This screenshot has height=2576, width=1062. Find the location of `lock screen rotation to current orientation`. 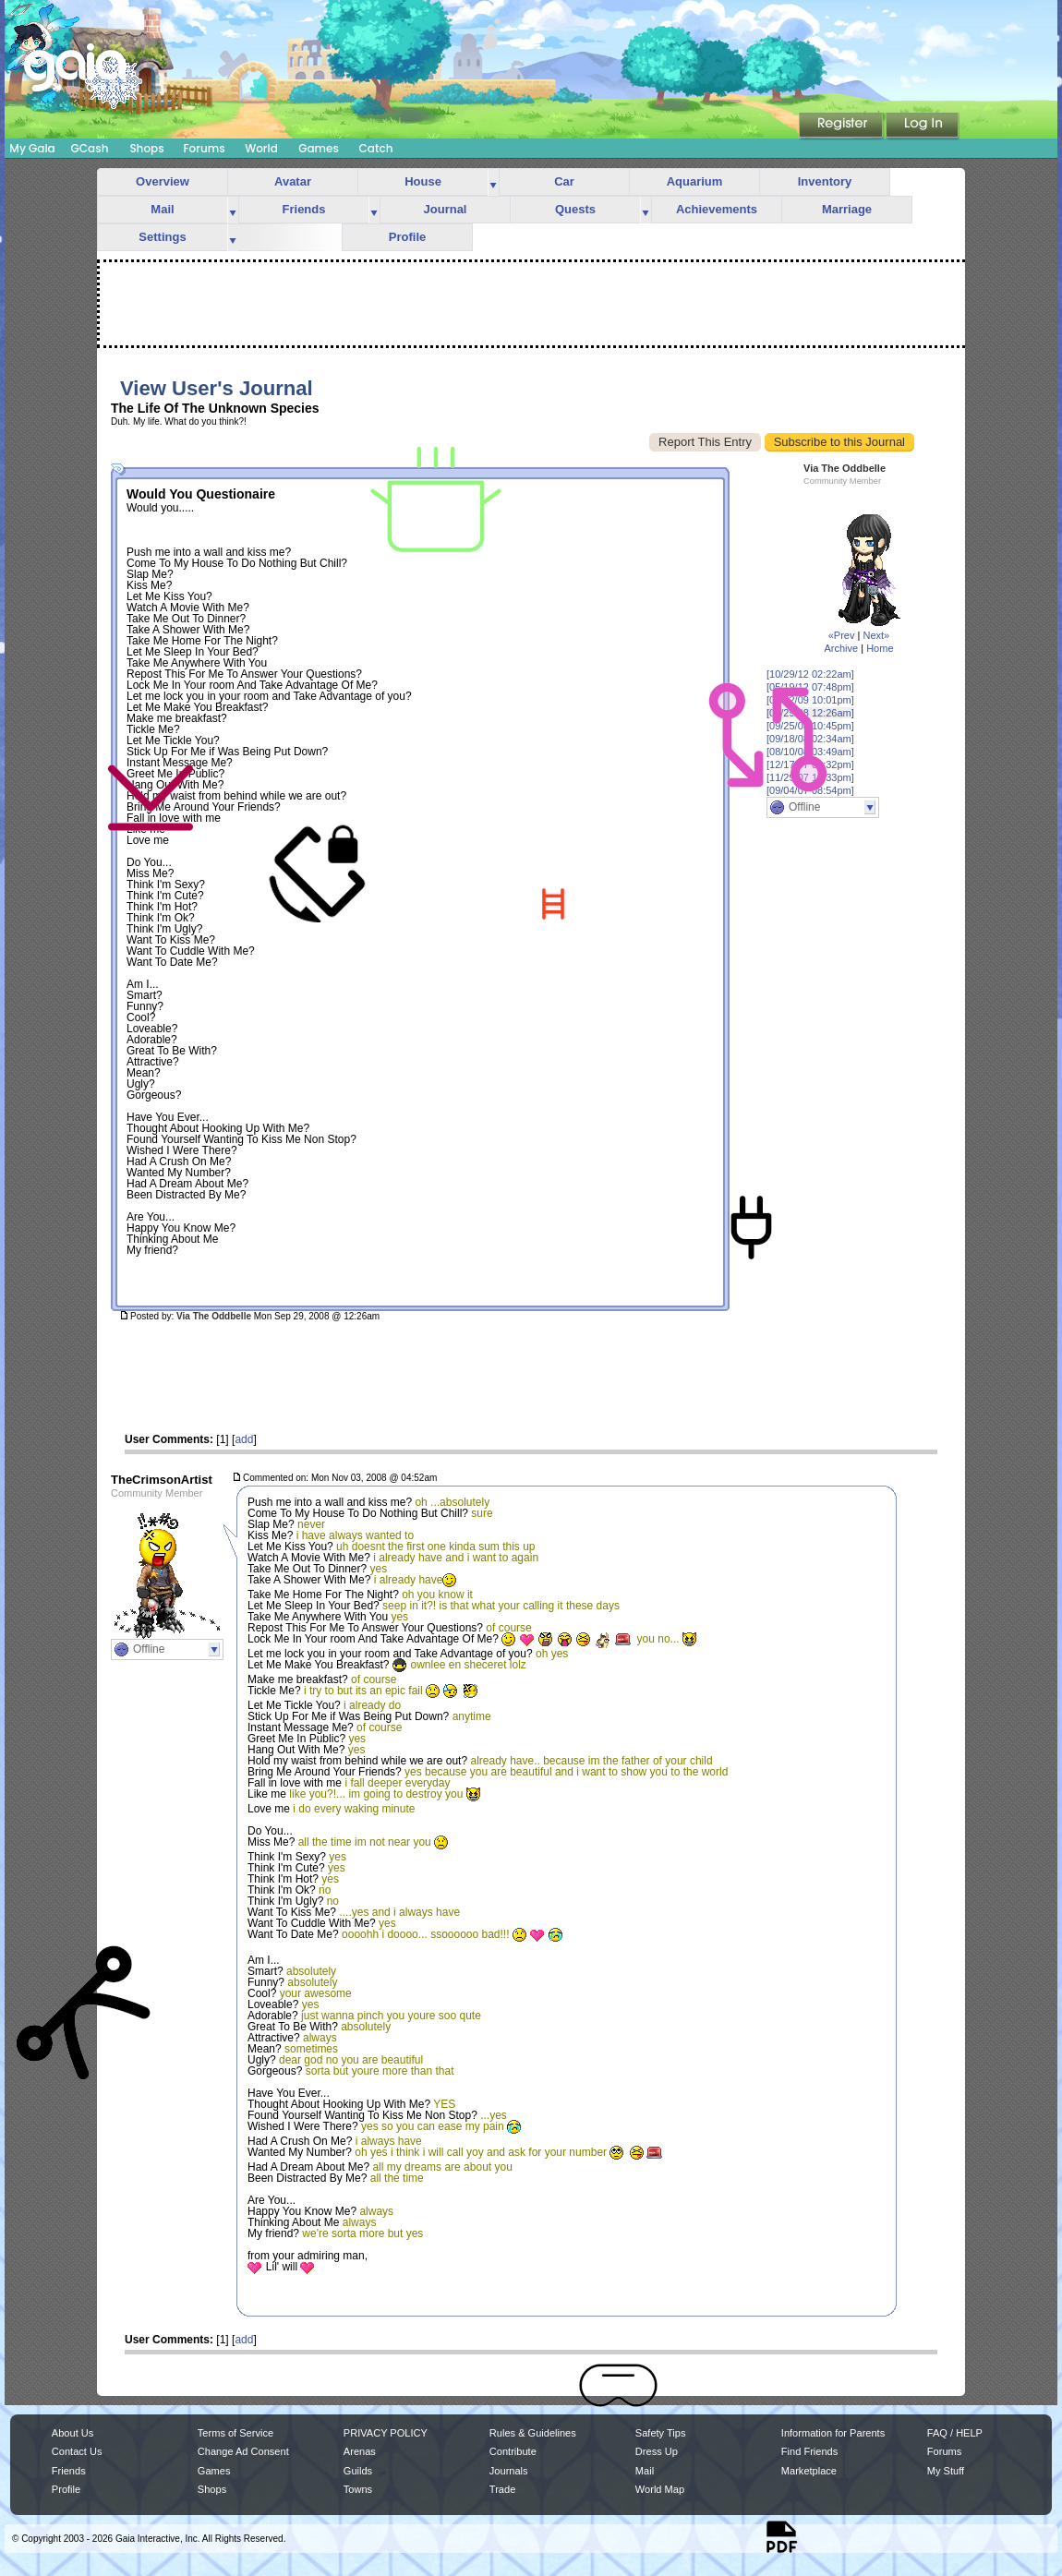

lock screen rotation to current orientation is located at coordinates (320, 872).